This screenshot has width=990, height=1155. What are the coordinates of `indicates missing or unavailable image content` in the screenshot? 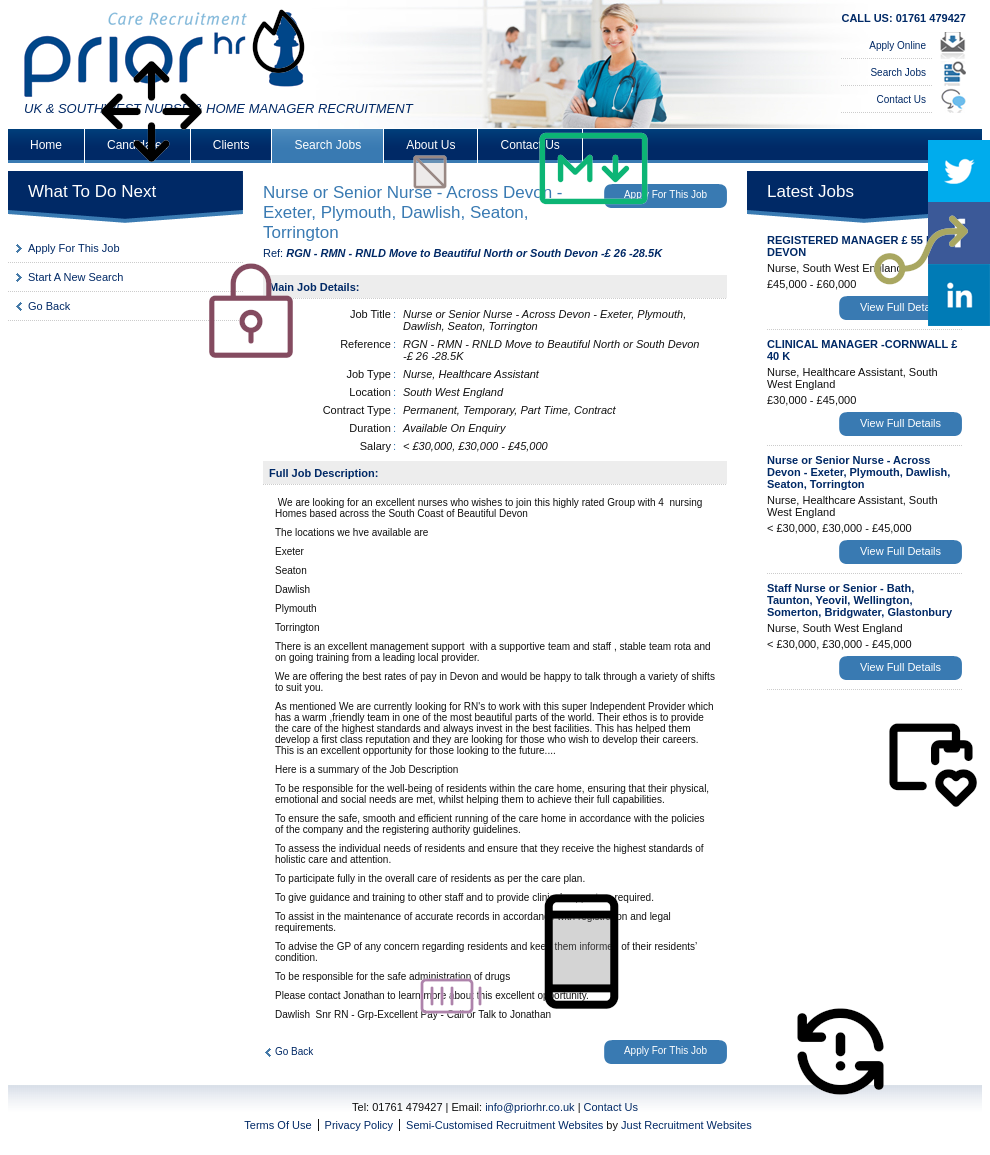 It's located at (430, 172).